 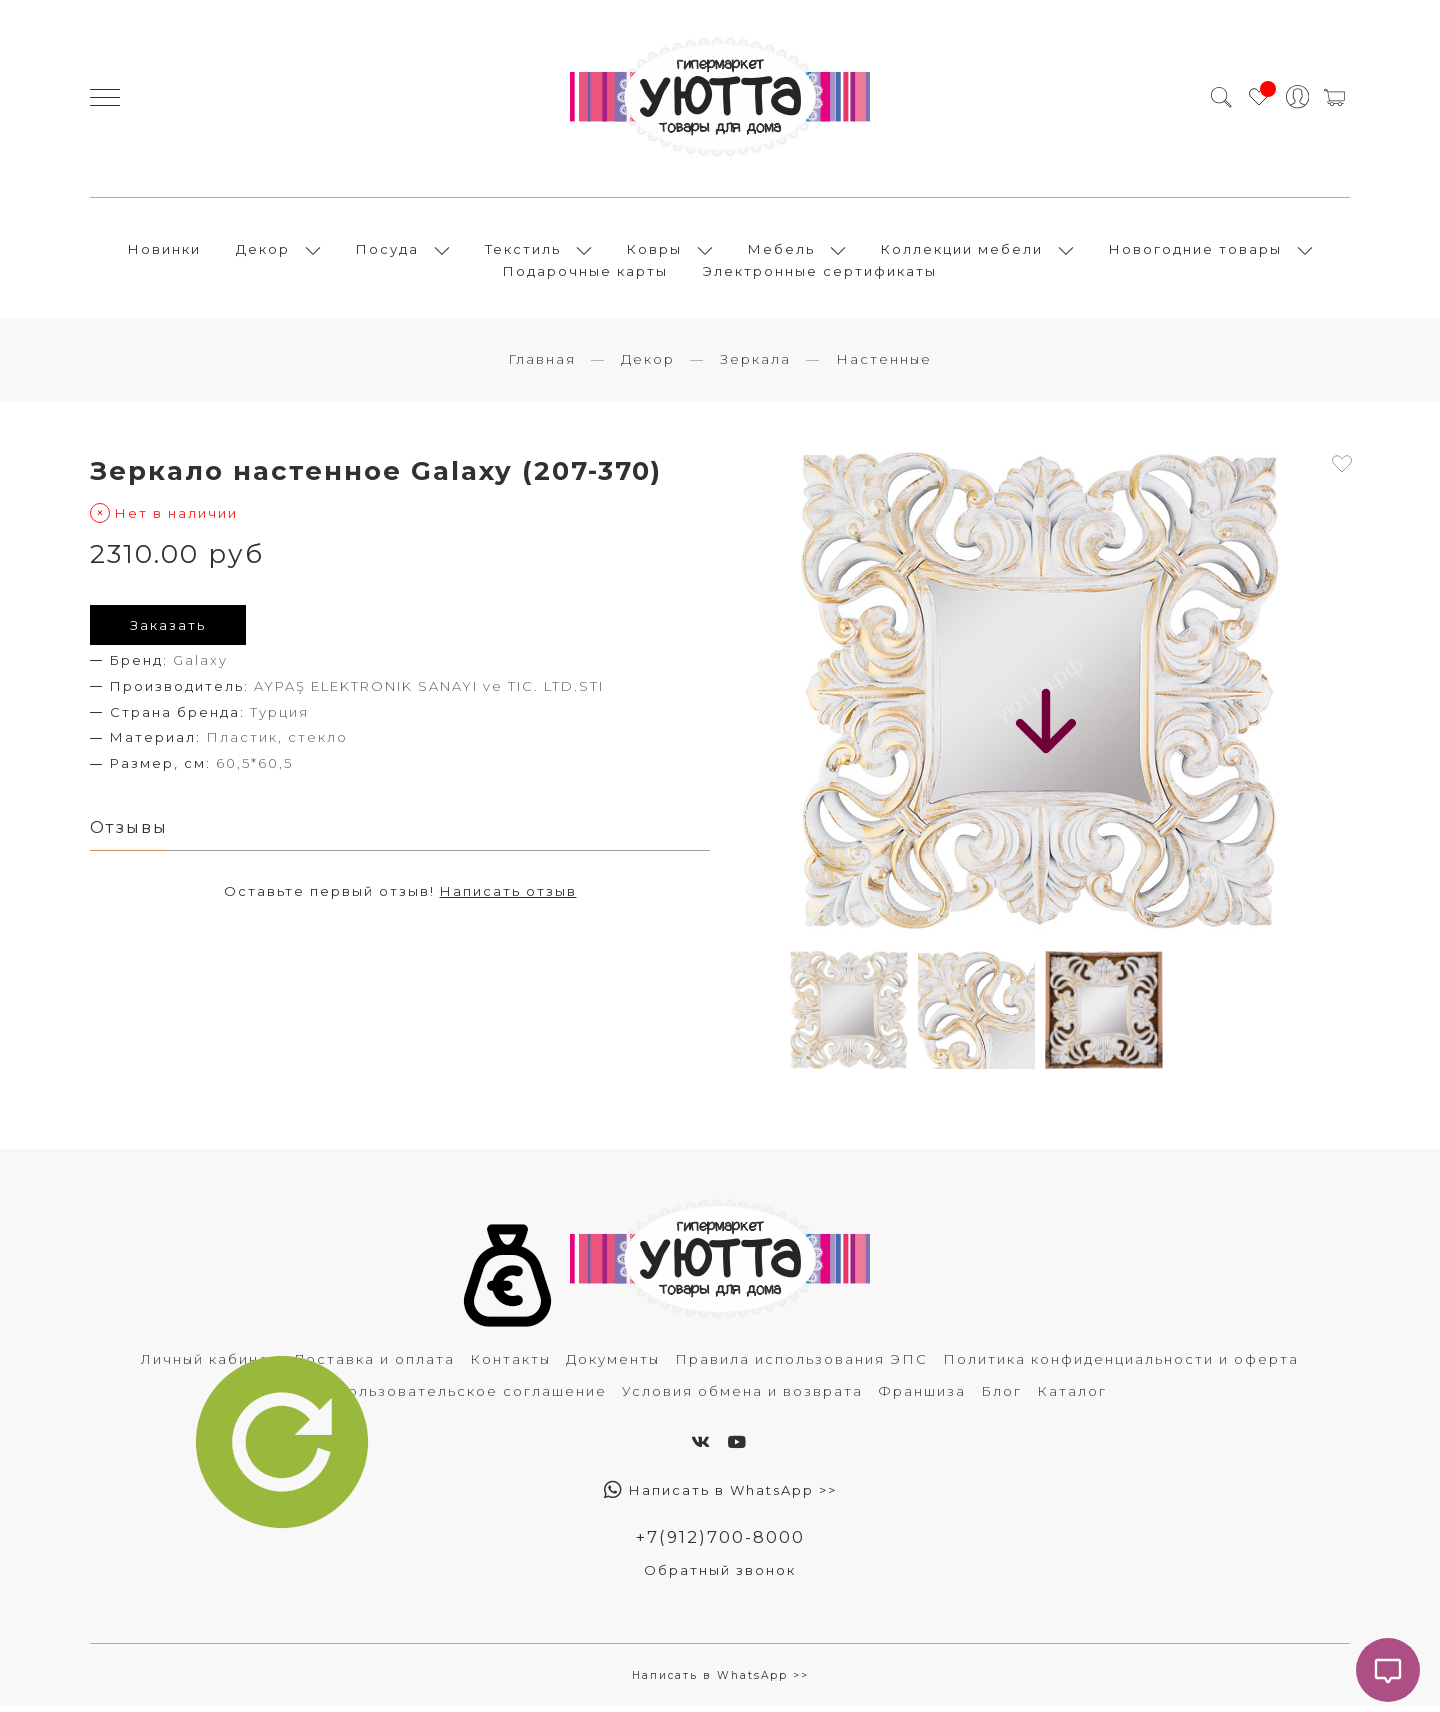 I want to click on view euro tax information, so click(x=507, y=1275).